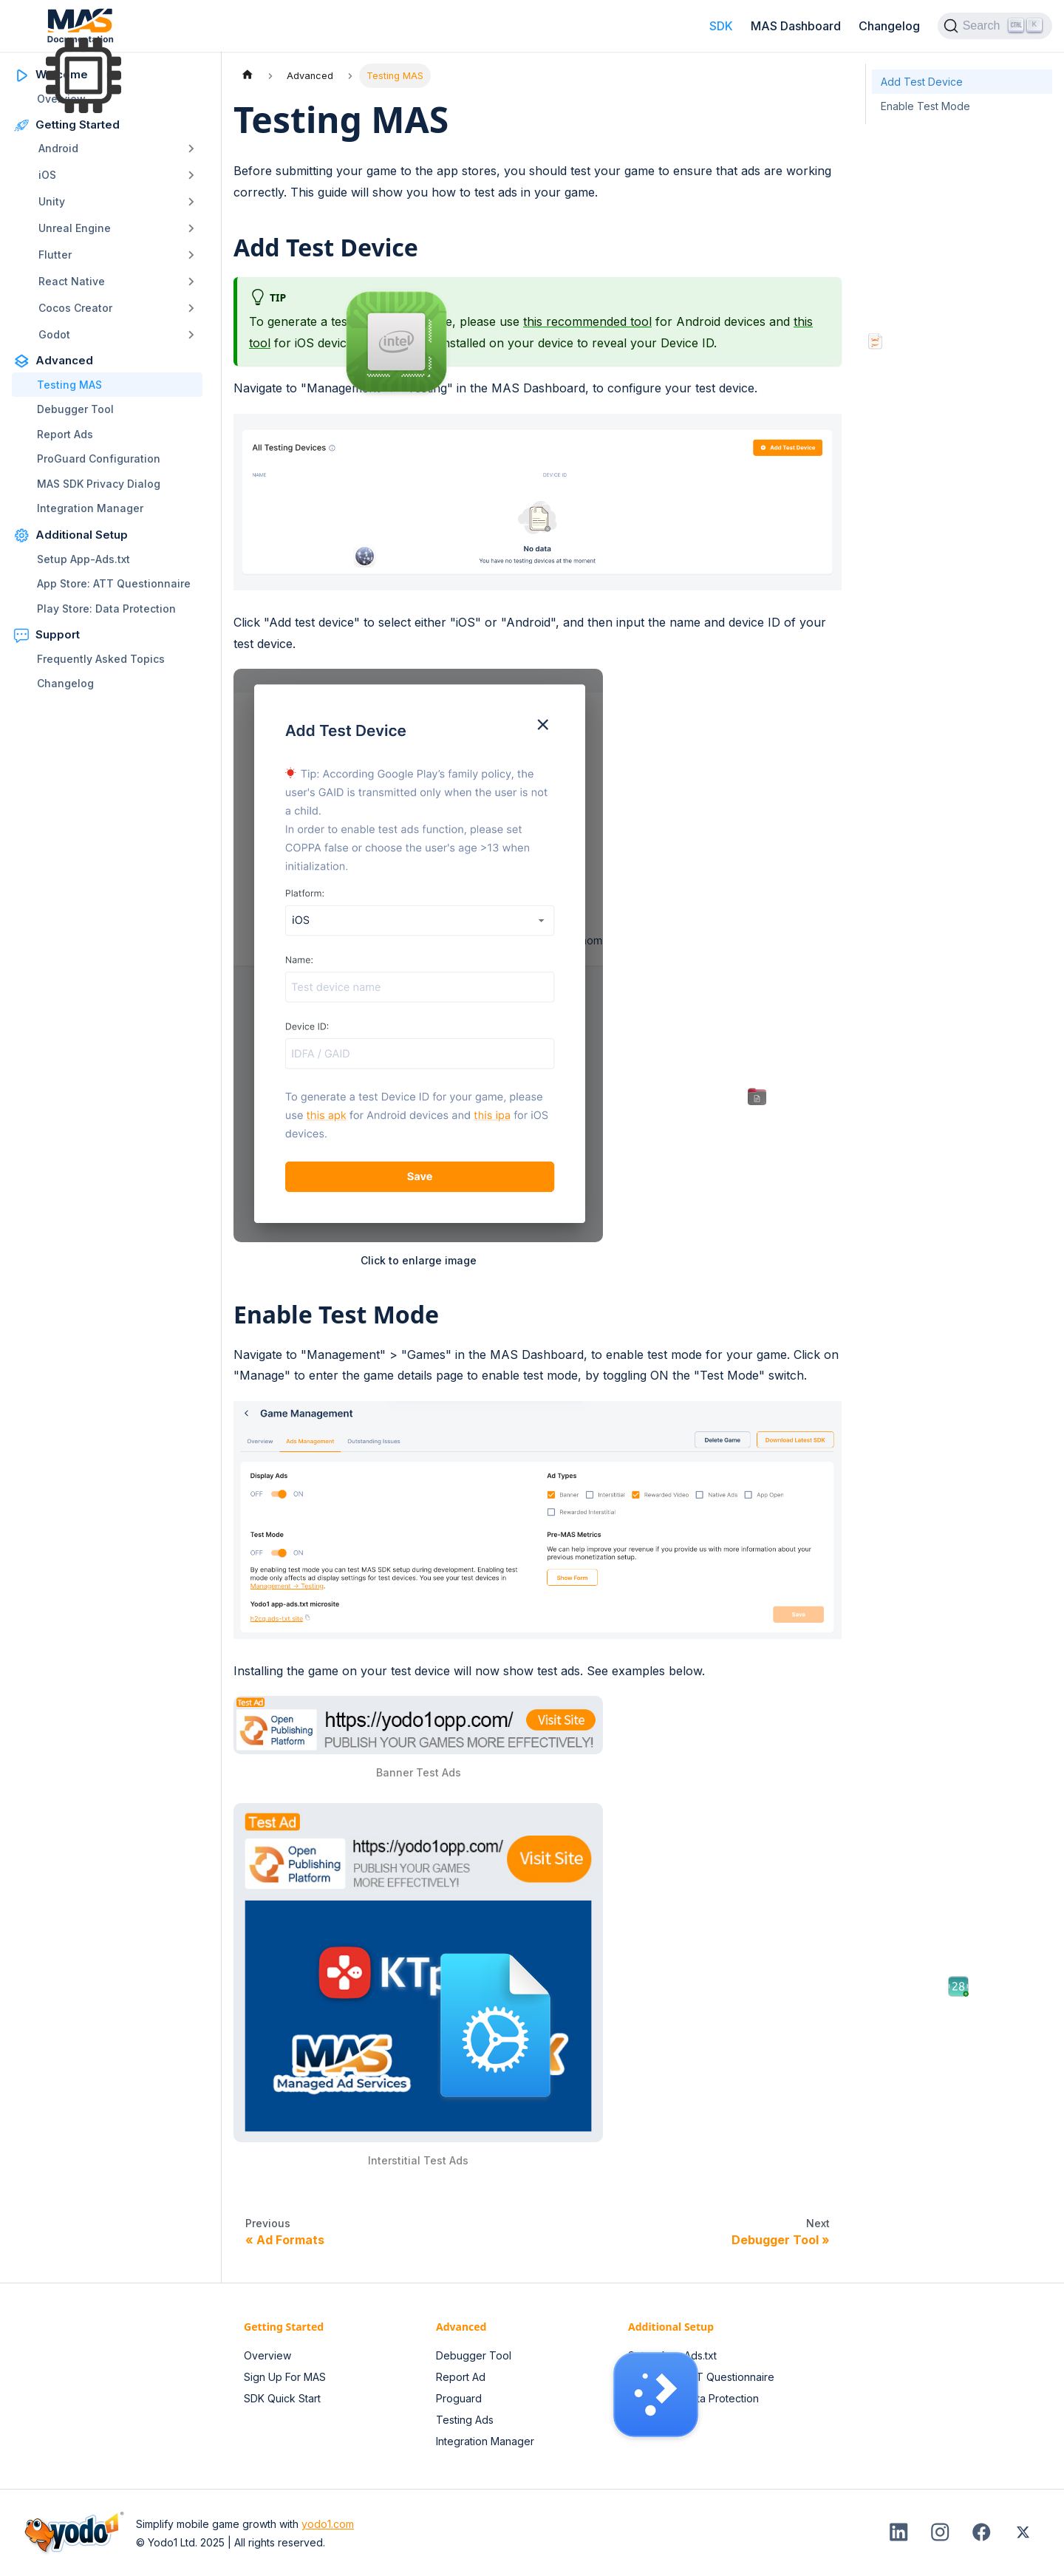  Describe the element at coordinates (875, 341) in the screenshot. I see `open a jupyter notebook file` at that location.